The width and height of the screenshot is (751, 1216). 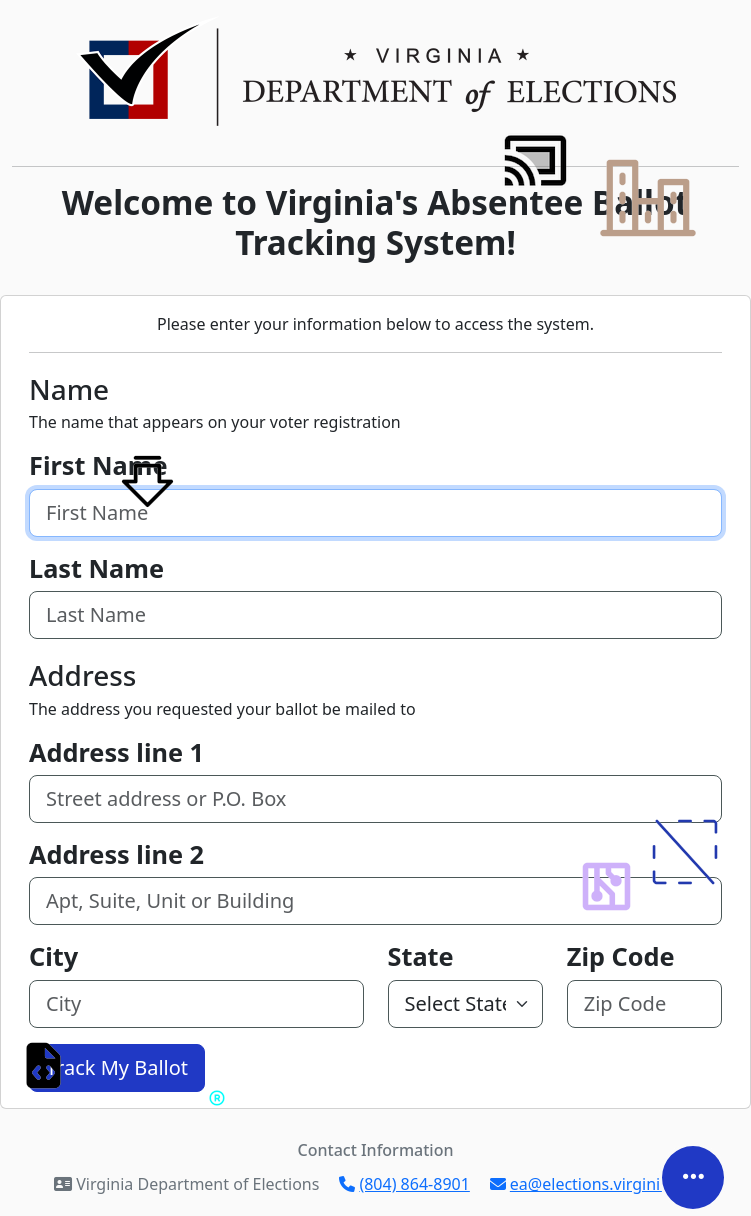 What do you see at coordinates (43, 1065) in the screenshot?
I see `view source code file` at bounding box center [43, 1065].